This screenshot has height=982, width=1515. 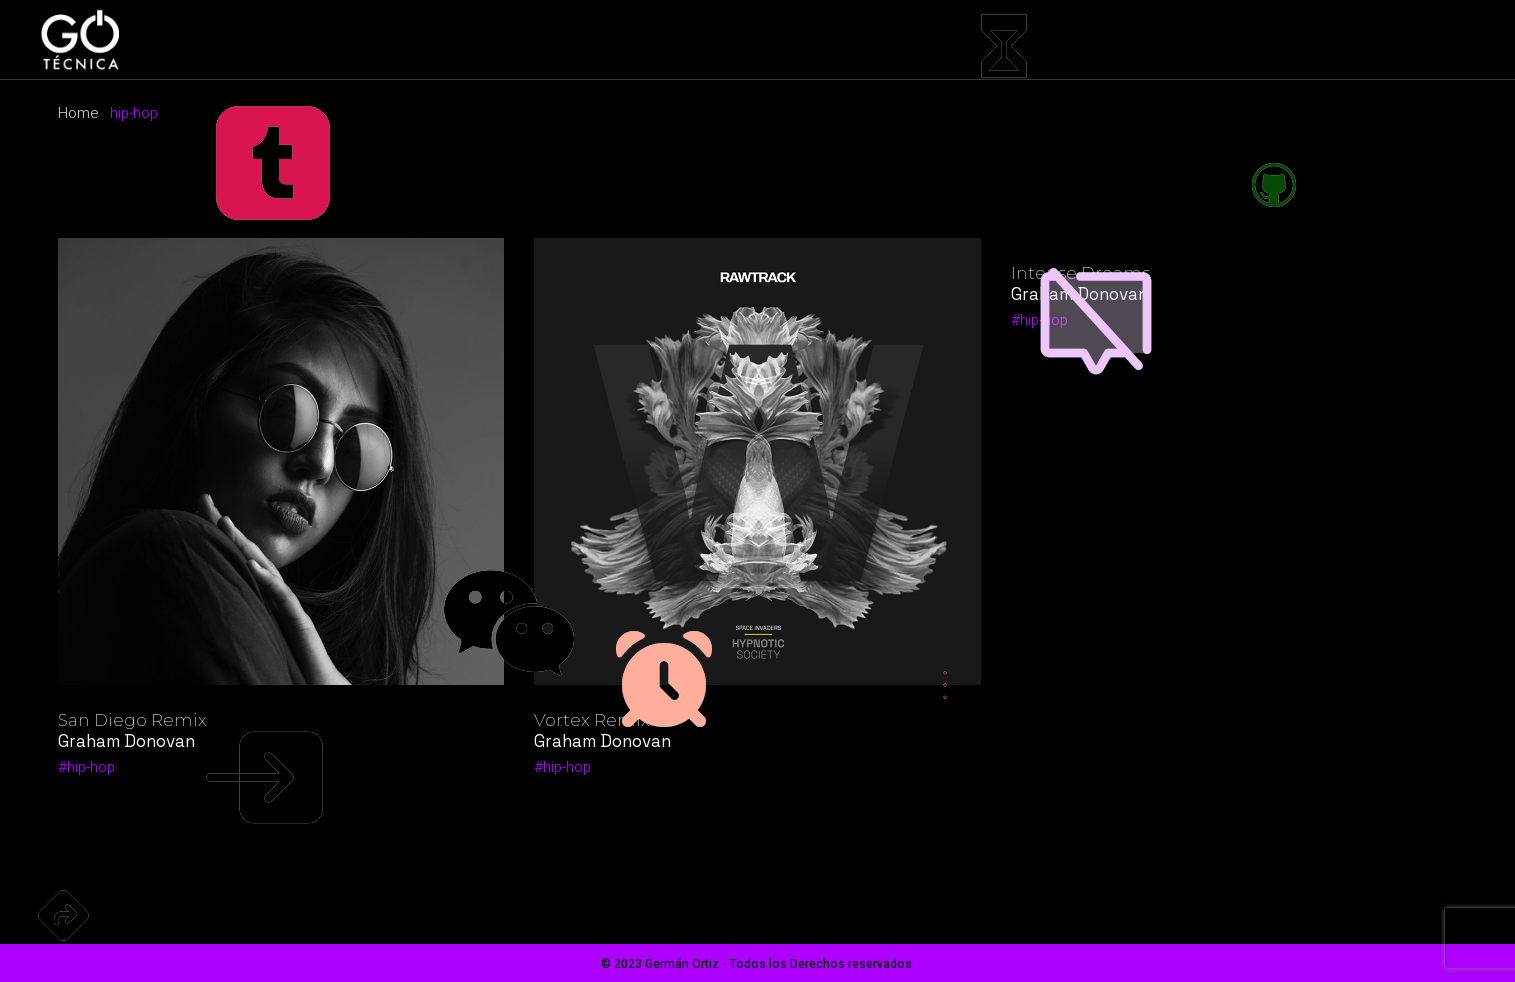 I want to click on open GitHub repository, so click(x=1274, y=185).